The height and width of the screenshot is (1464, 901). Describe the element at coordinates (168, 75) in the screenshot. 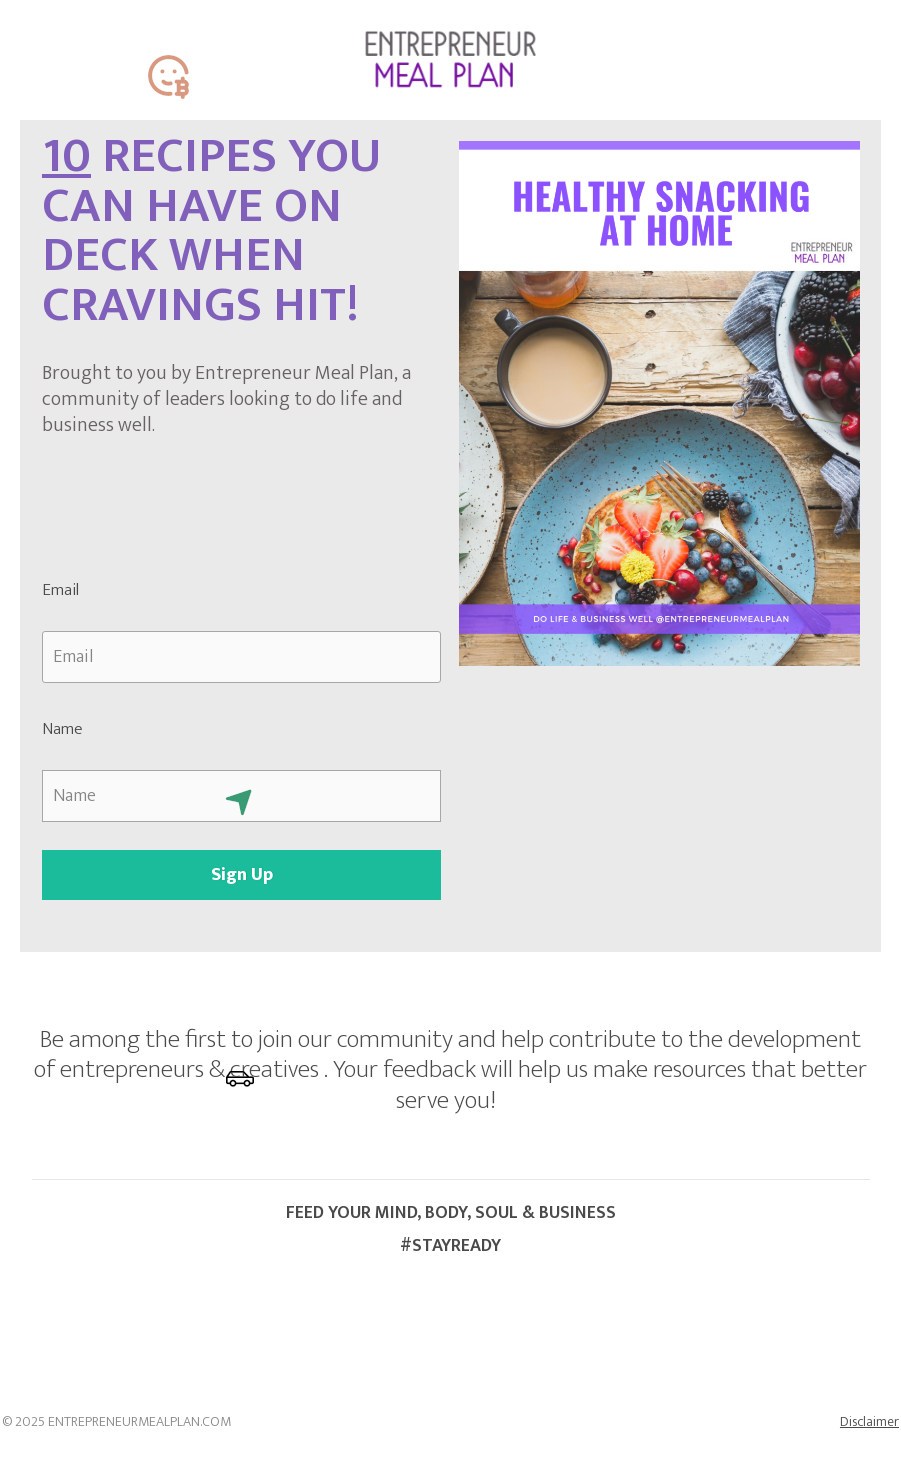

I see `view bitcoin wallet mood or status` at that location.